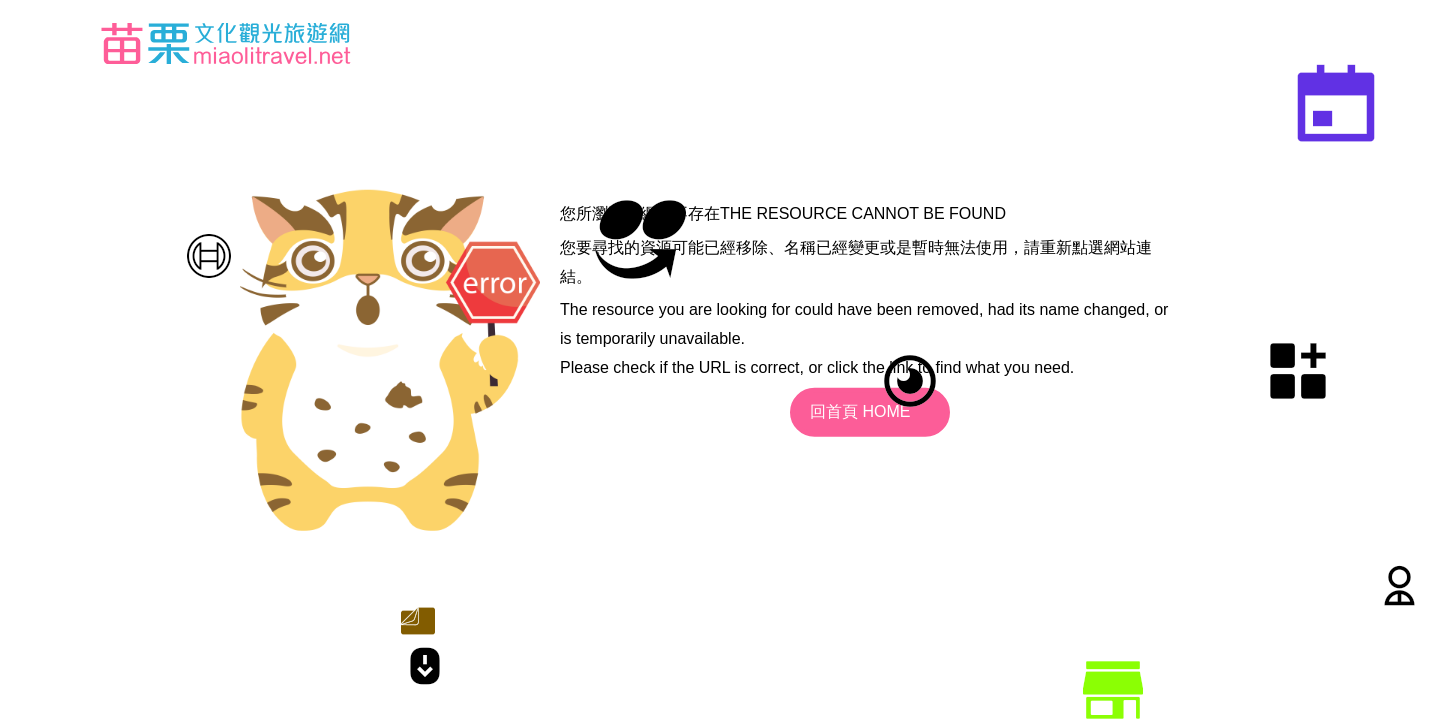 This screenshot has height=720, width=1440. I want to click on bosch brand or product identifier, so click(209, 256).